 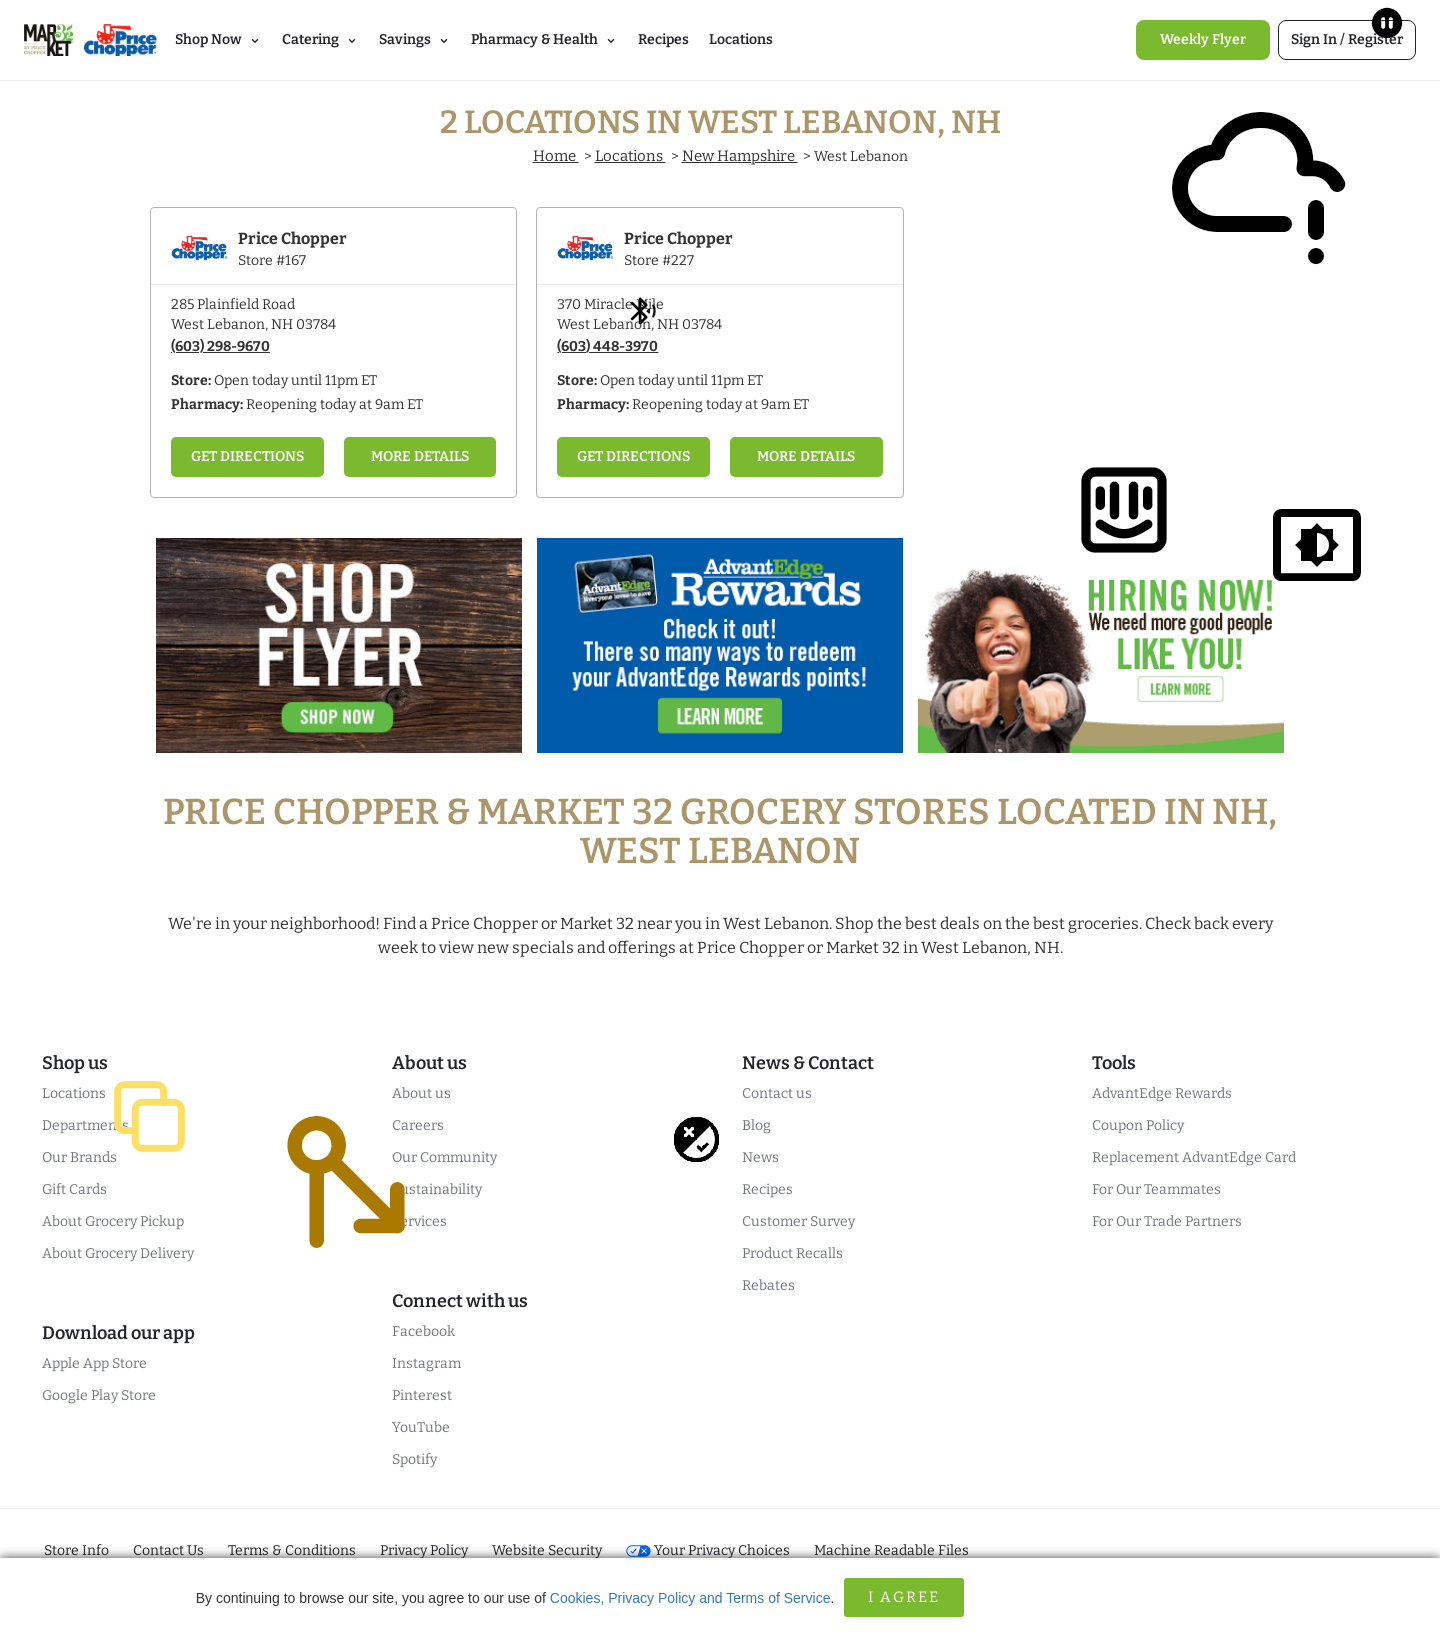 I want to click on open intercom customer messaging, so click(x=1124, y=510).